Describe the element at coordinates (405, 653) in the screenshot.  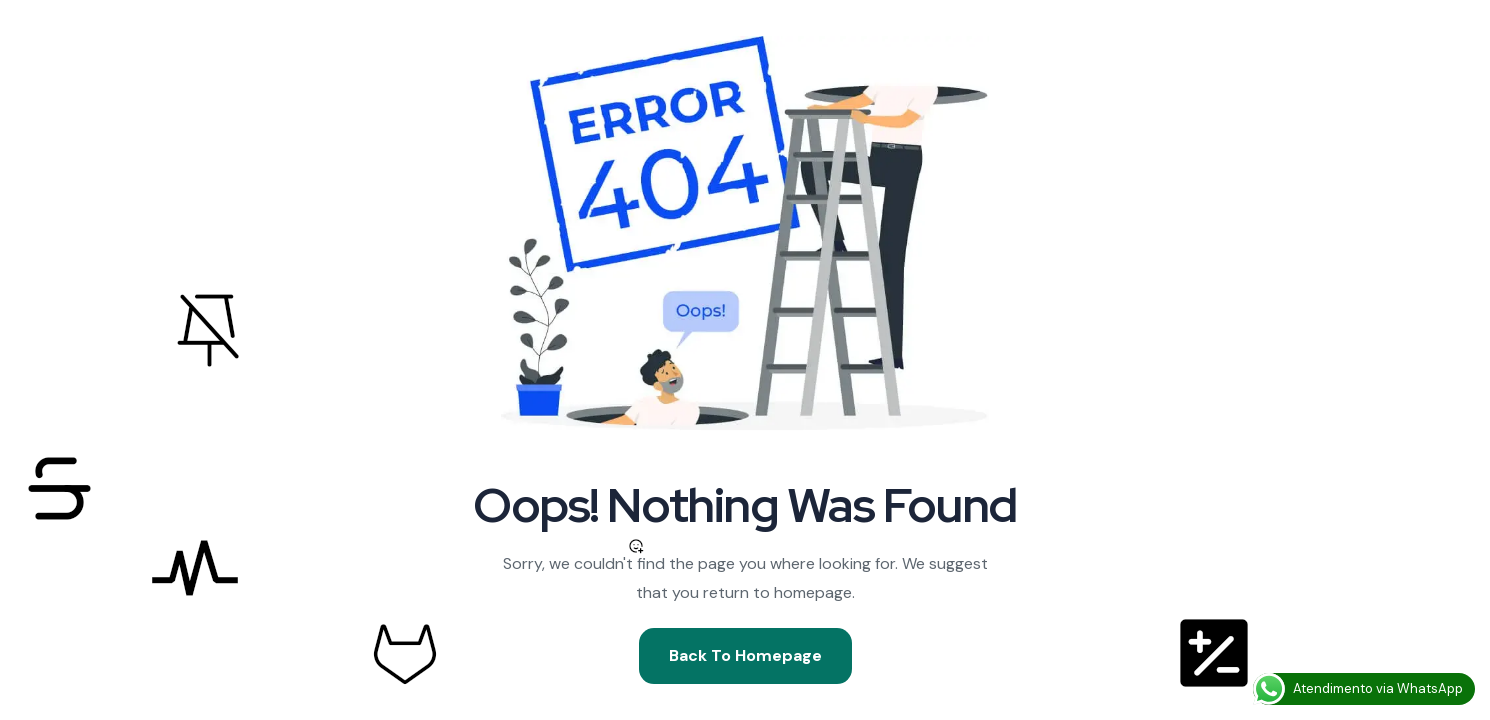
I see `open gitlab repository` at that location.